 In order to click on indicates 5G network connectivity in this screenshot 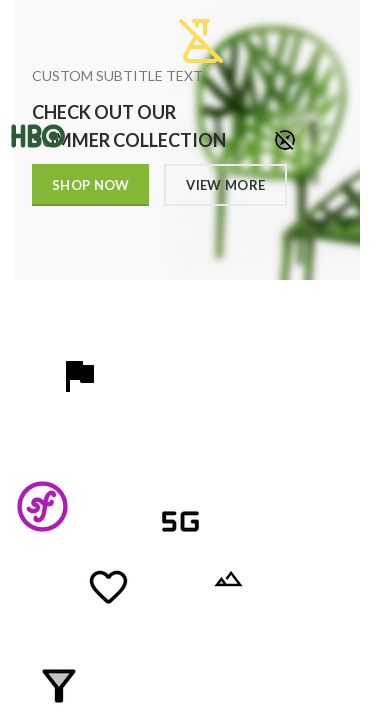, I will do `click(180, 521)`.